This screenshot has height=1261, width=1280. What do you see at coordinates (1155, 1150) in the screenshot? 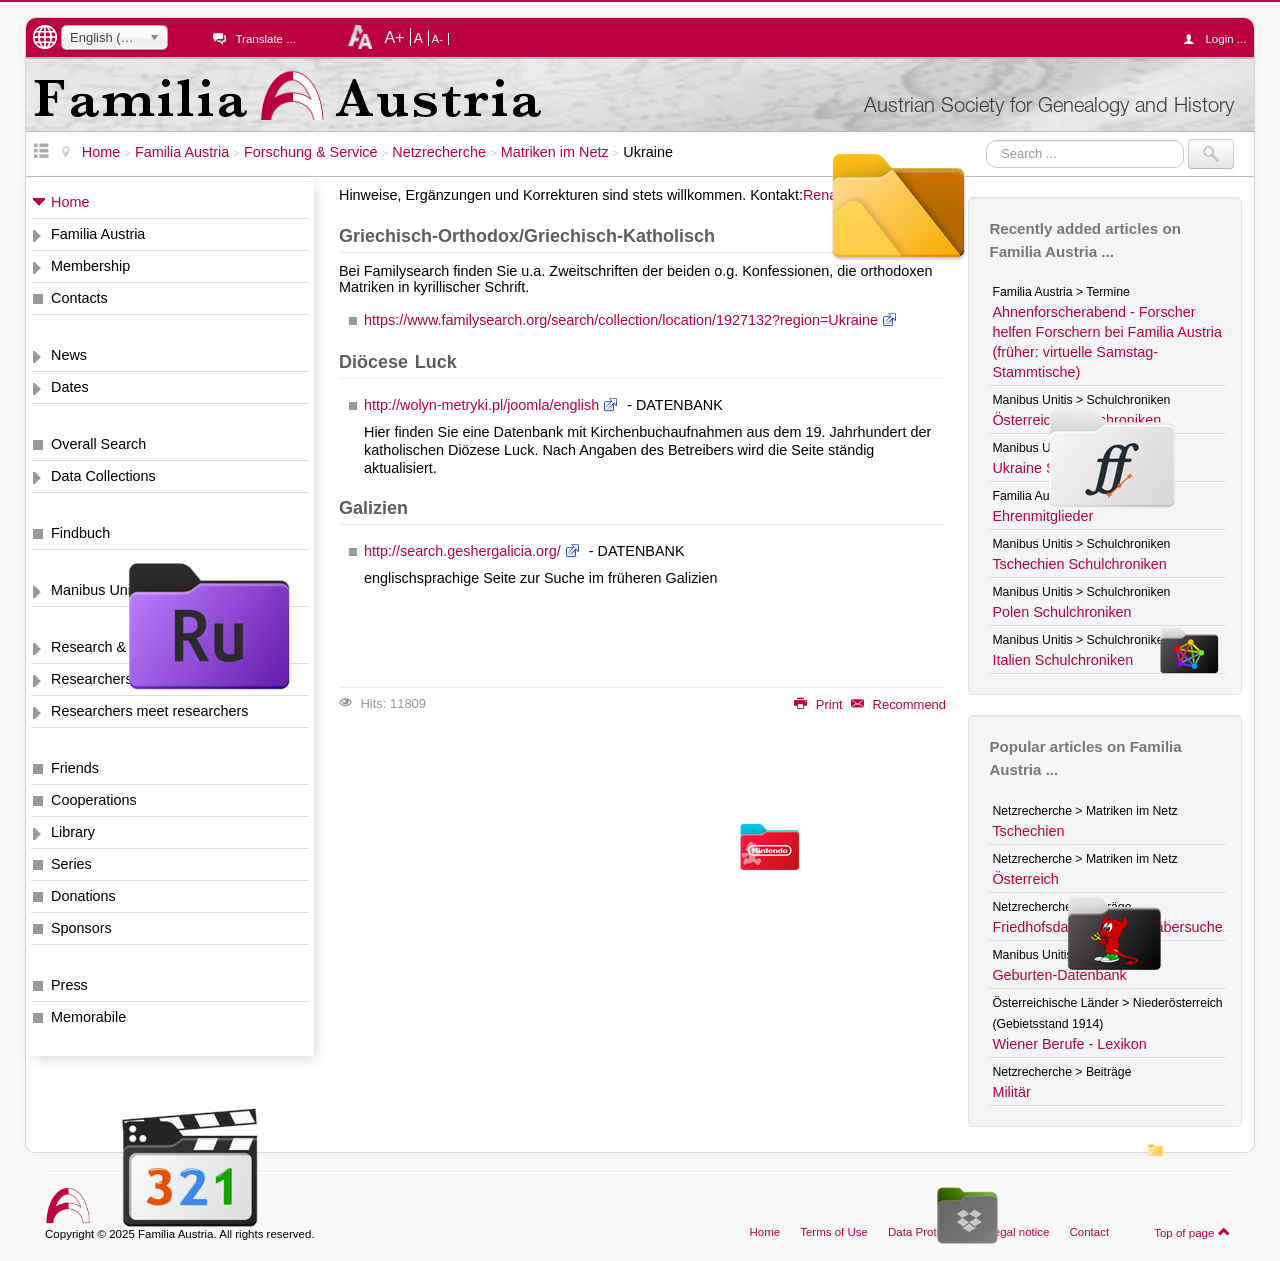
I see `open folder containing pixel art or retro-style files` at bounding box center [1155, 1150].